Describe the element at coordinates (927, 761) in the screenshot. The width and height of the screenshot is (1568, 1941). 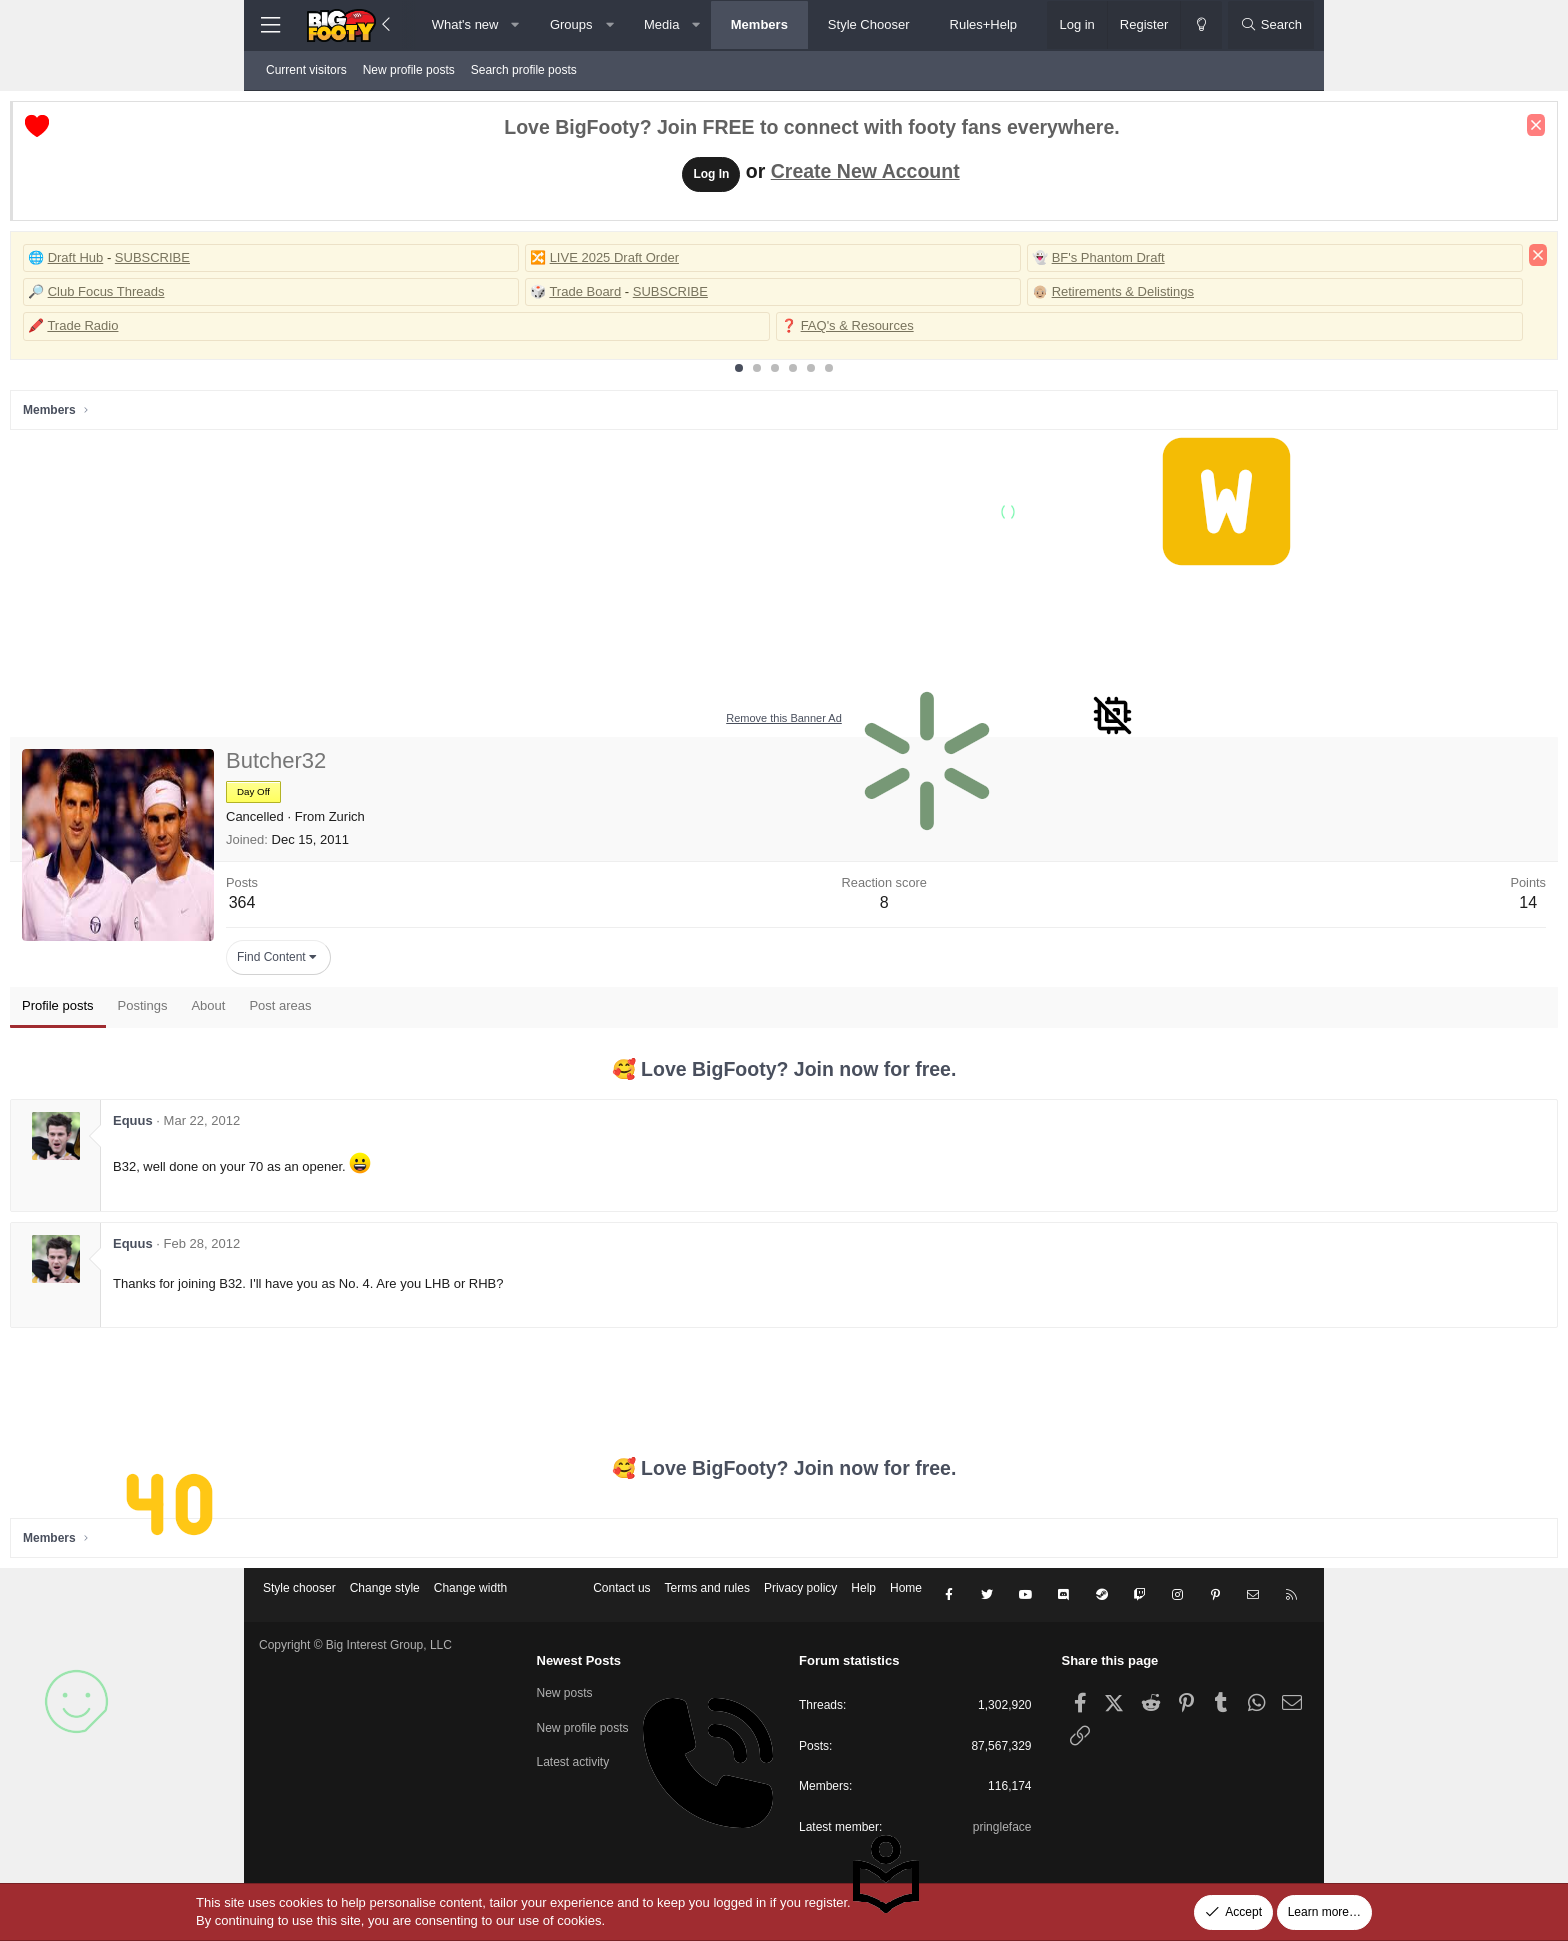
I see `walmart app or website link` at that location.